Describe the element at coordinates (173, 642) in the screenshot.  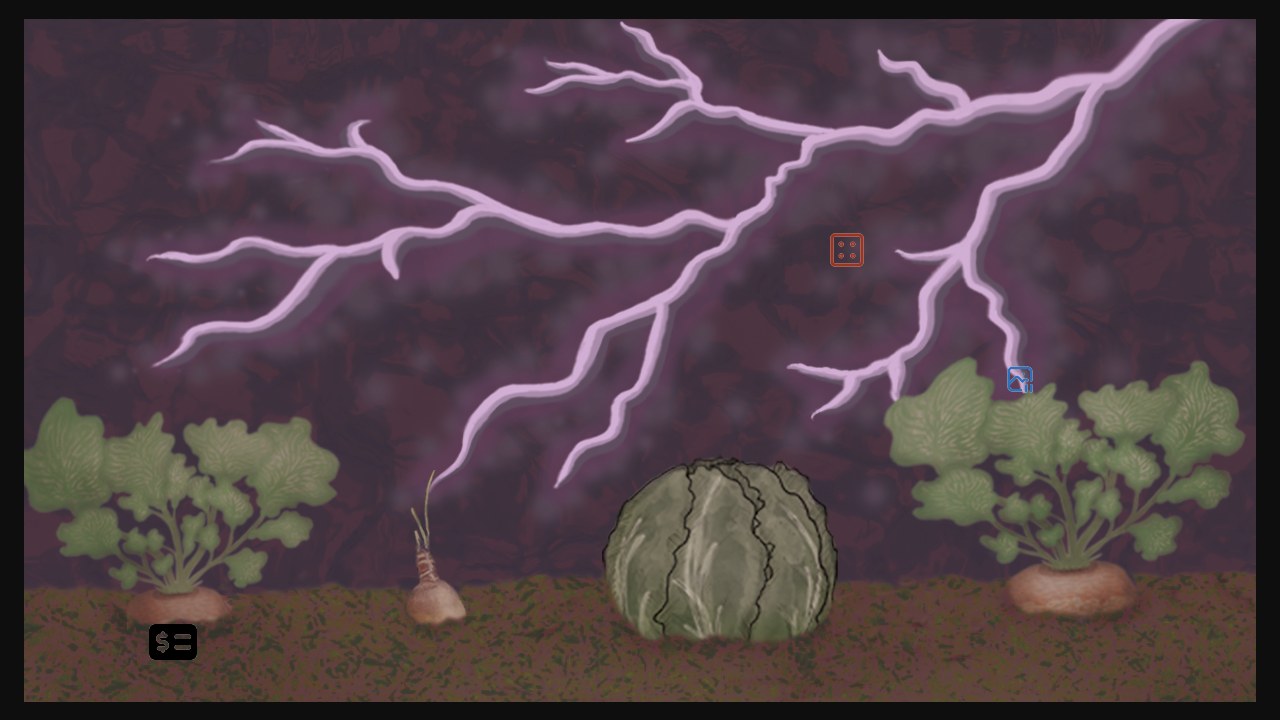
I see `view payment or check details` at that location.